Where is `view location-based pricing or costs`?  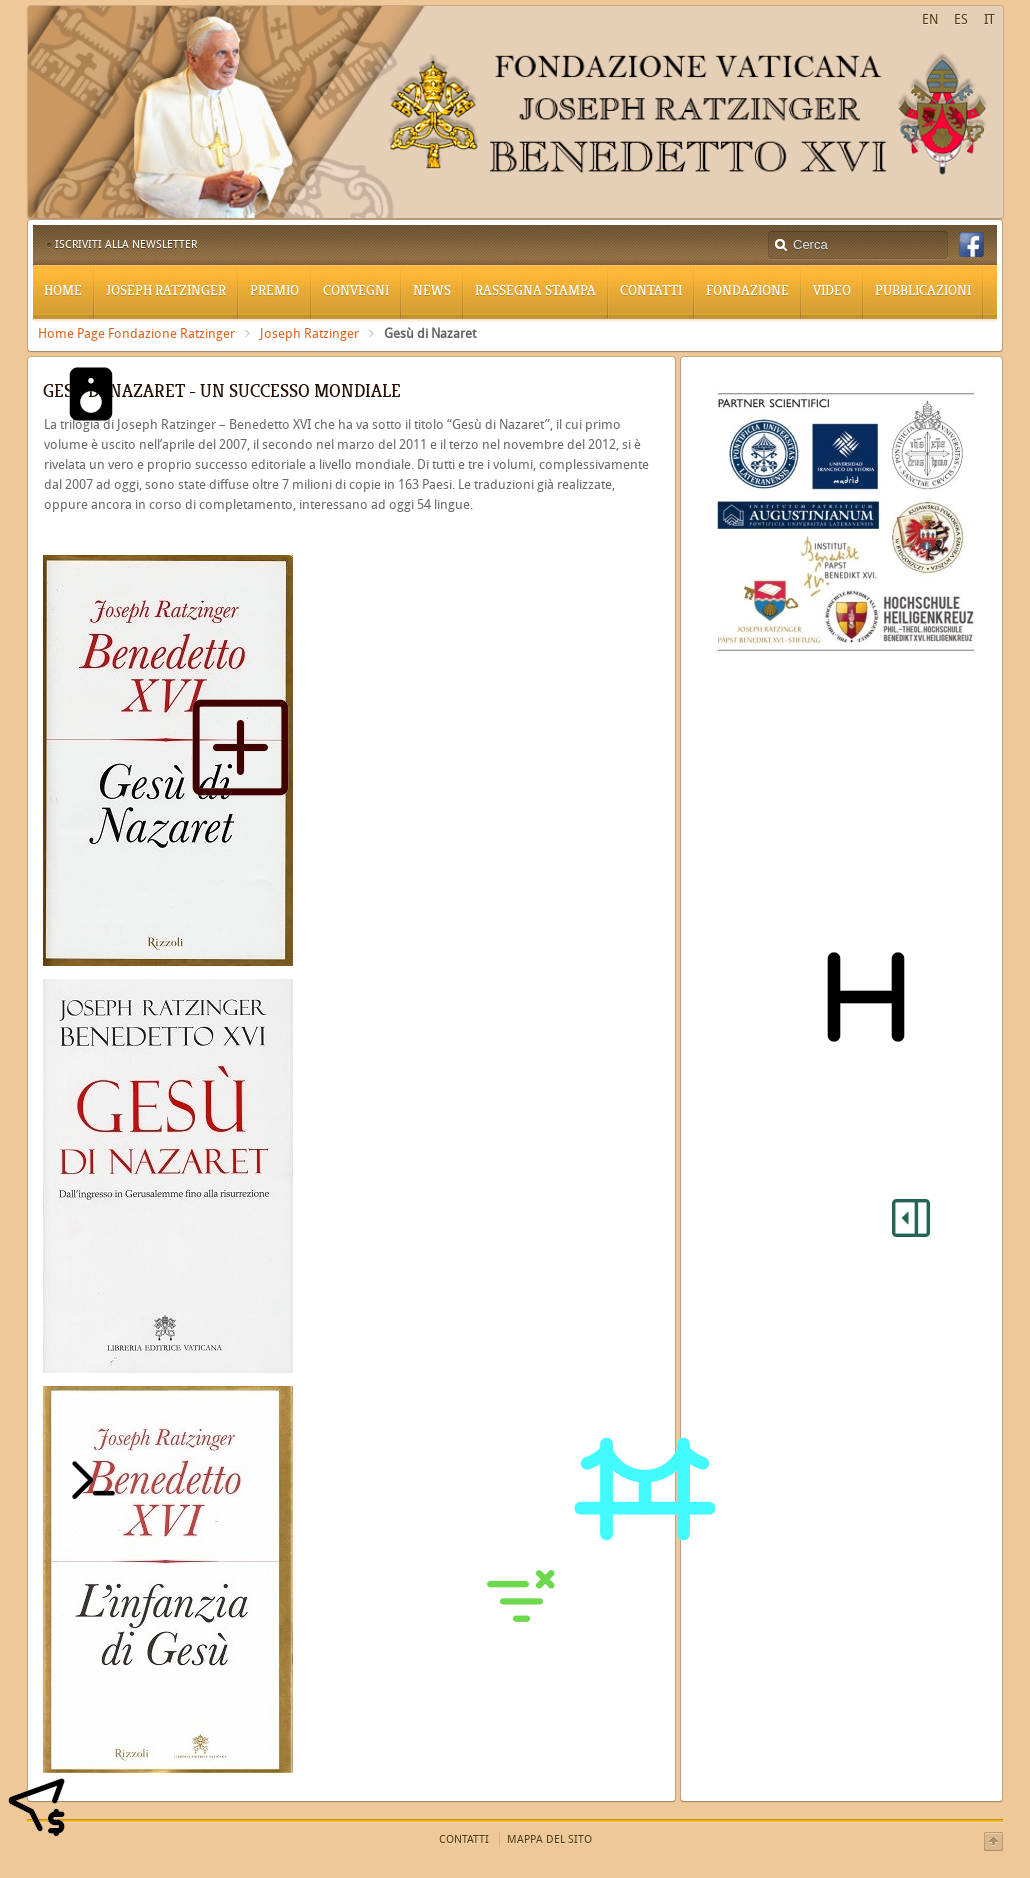 view location-based pricing or costs is located at coordinates (37, 1806).